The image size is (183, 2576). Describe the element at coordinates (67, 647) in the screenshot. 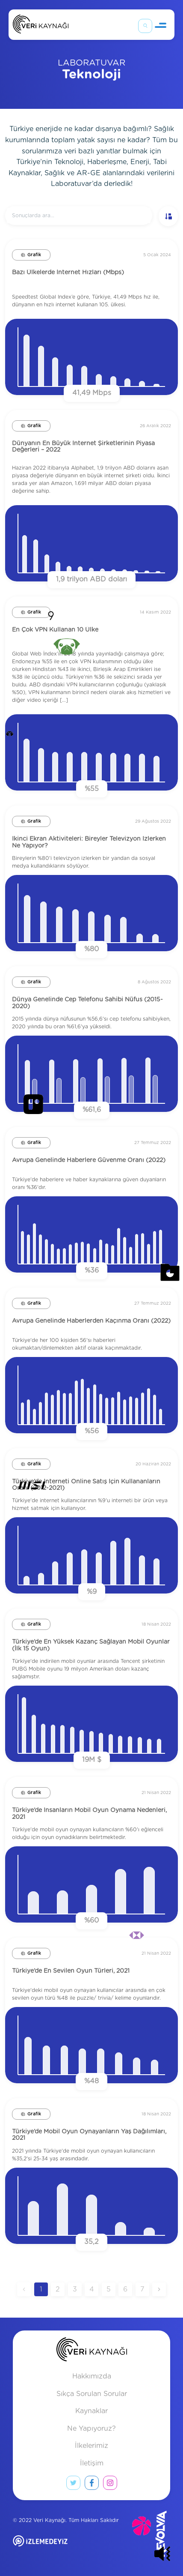

I see `pug template engine logo` at that location.